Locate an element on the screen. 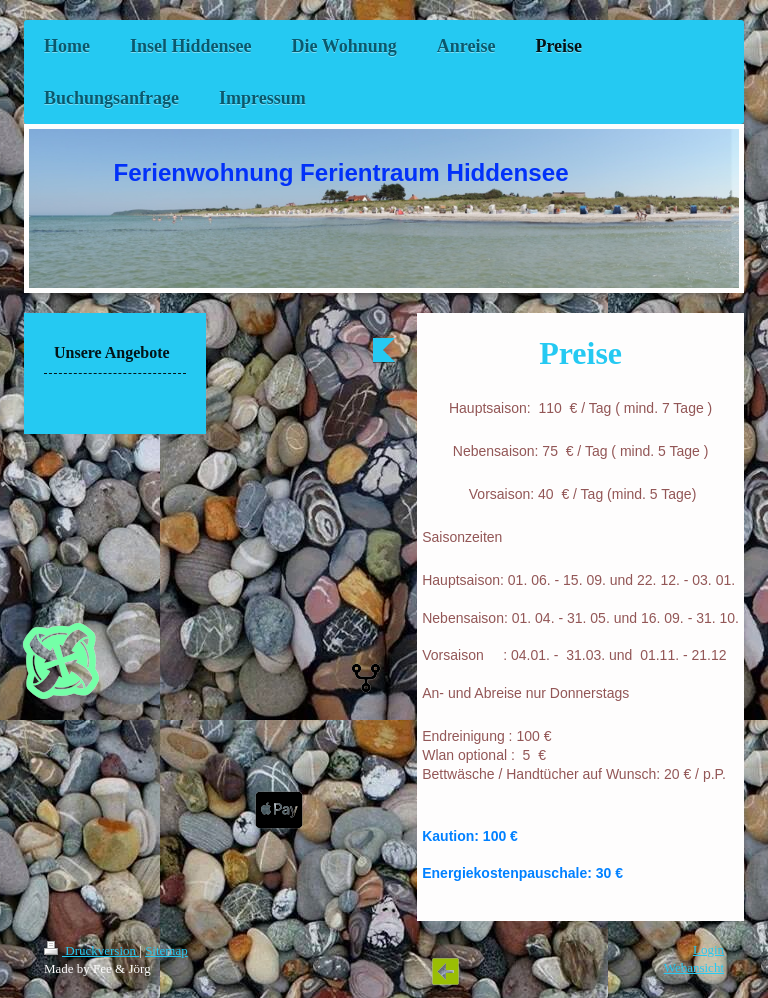 Image resolution: width=768 pixels, height=998 pixels. pay with Apple Pay is located at coordinates (279, 810).